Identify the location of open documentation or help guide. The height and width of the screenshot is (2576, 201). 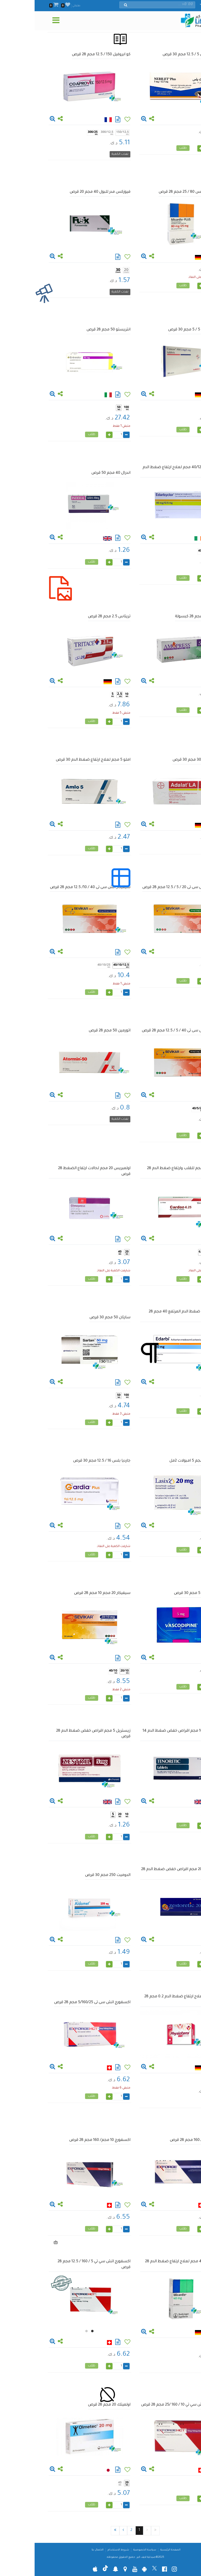
(120, 39).